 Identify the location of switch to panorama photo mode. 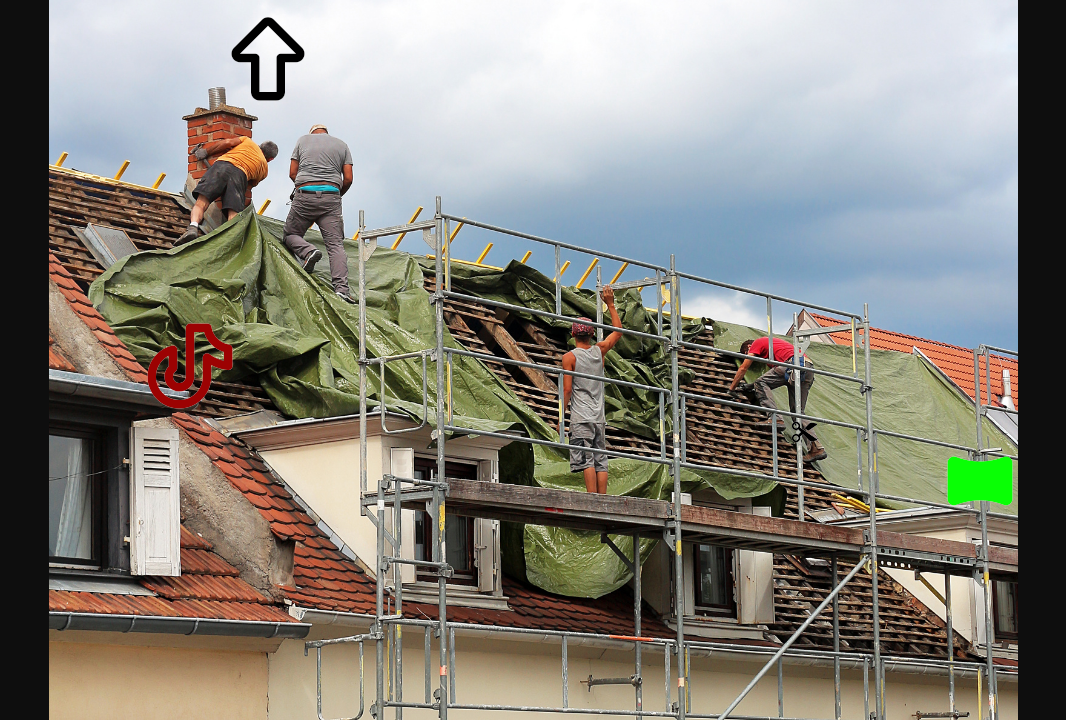
(980, 481).